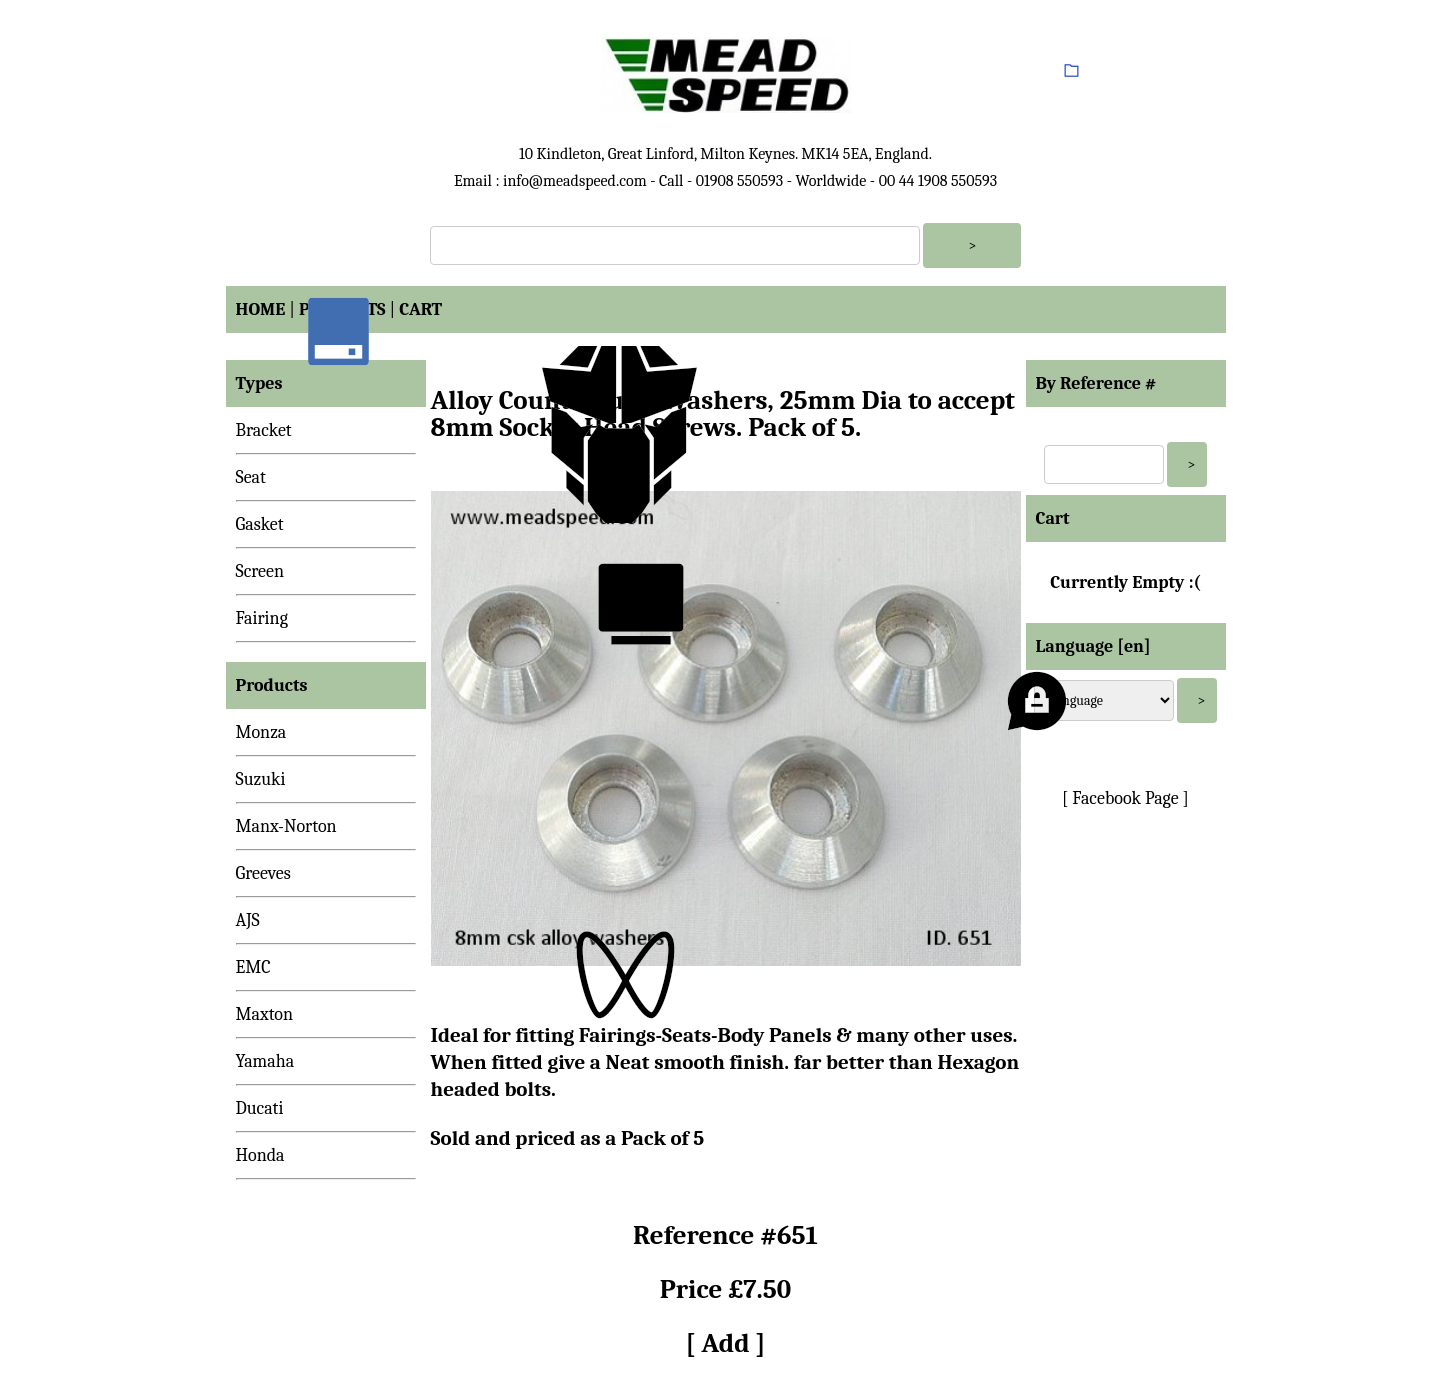  Describe the element at coordinates (1071, 70) in the screenshot. I see `open folder to view files` at that location.